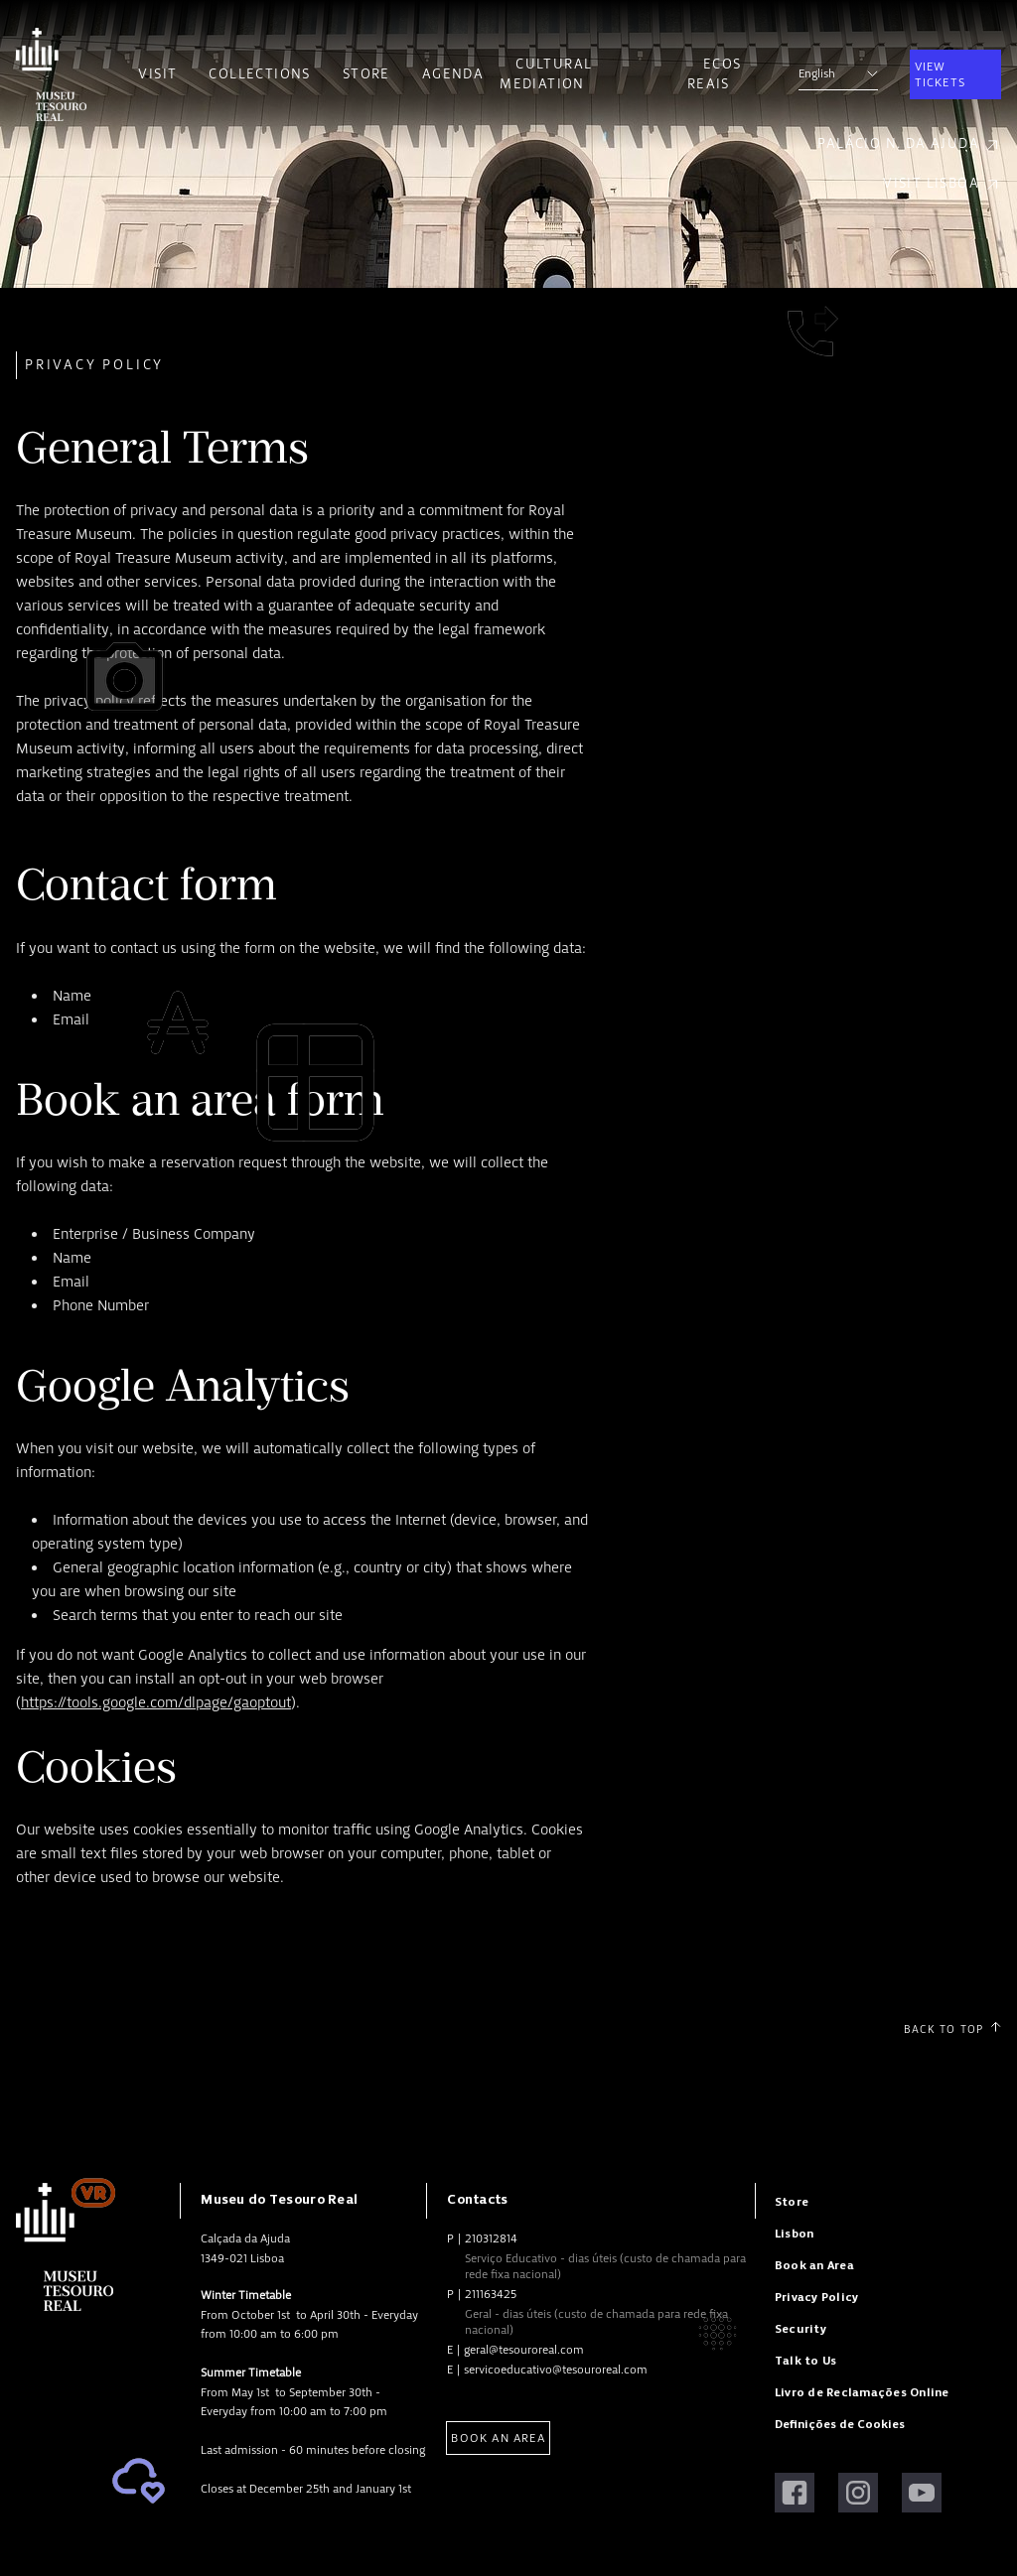 The image size is (1017, 2576). Describe the element at coordinates (810, 334) in the screenshot. I see `indicates a forwarded call` at that location.